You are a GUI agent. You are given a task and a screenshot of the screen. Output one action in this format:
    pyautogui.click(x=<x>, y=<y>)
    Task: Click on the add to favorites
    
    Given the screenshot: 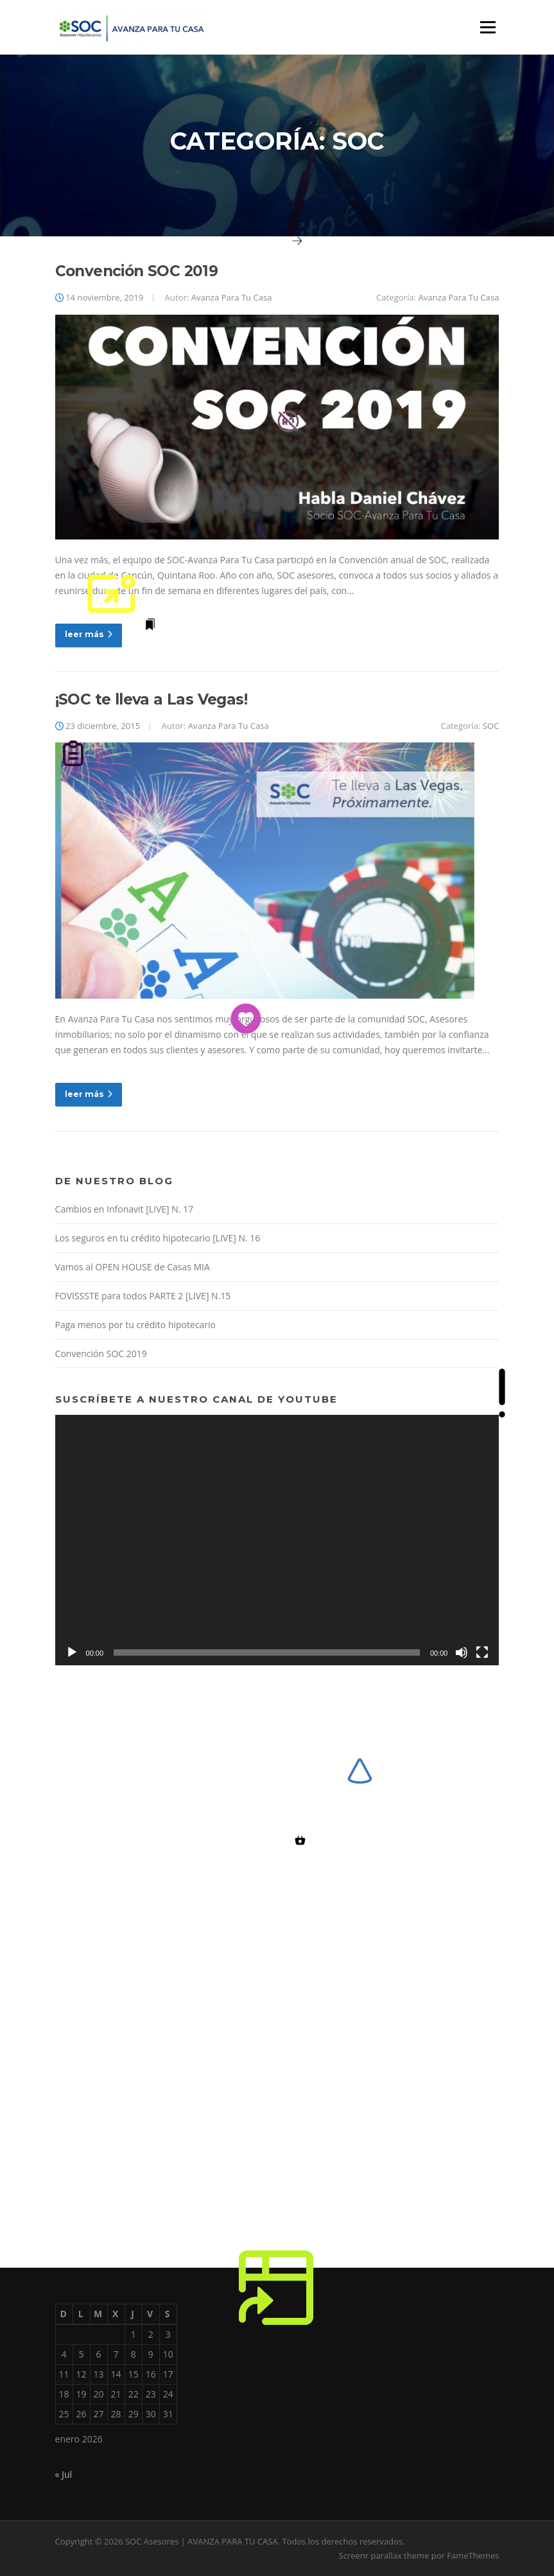 What is the action you would take?
    pyautogui.click(x=246, y=1019)
    